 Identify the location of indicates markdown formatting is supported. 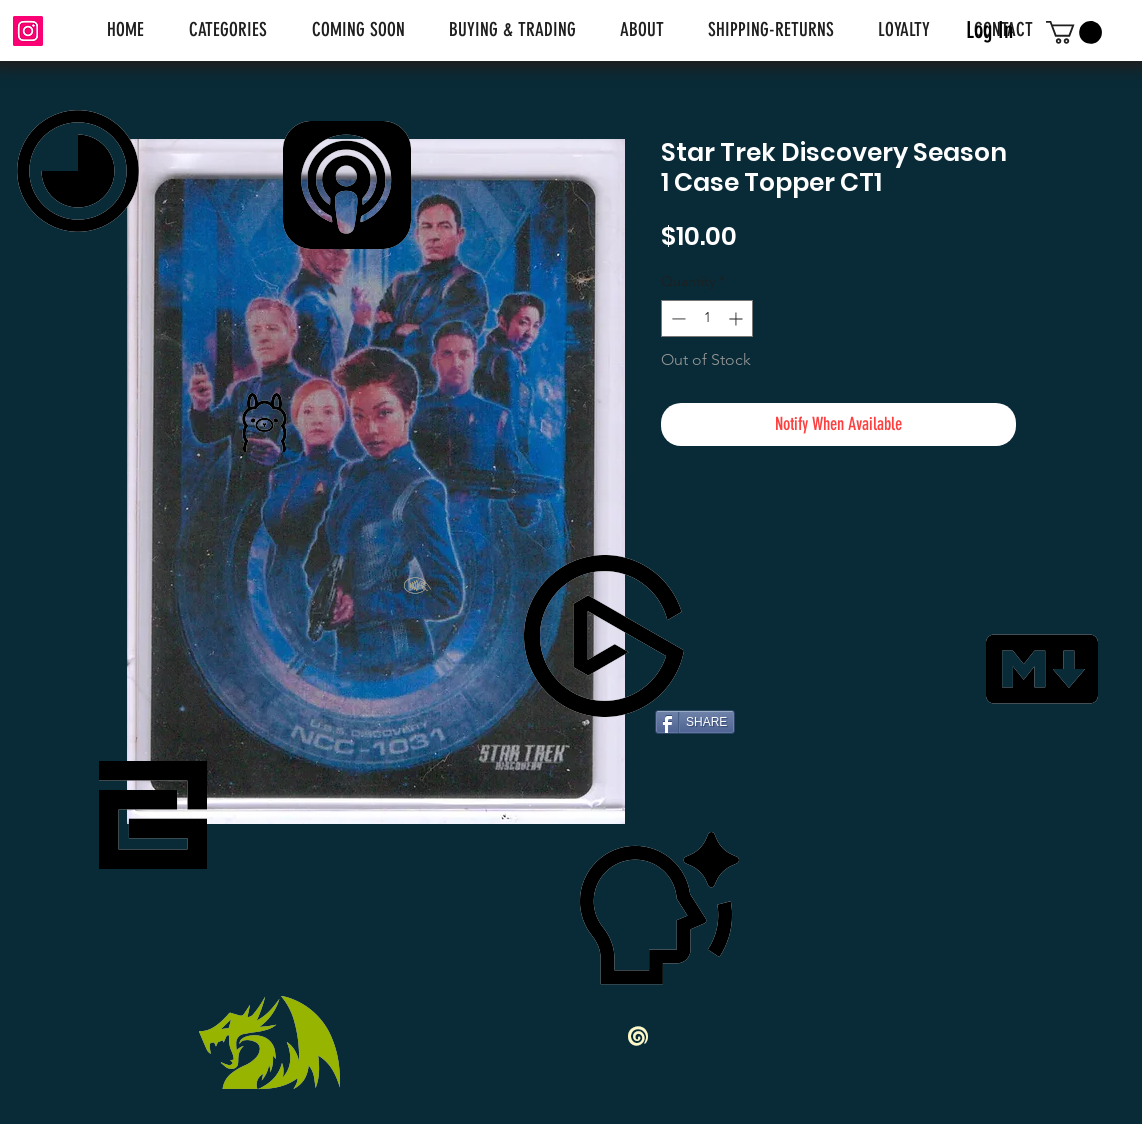
(1042, 669).